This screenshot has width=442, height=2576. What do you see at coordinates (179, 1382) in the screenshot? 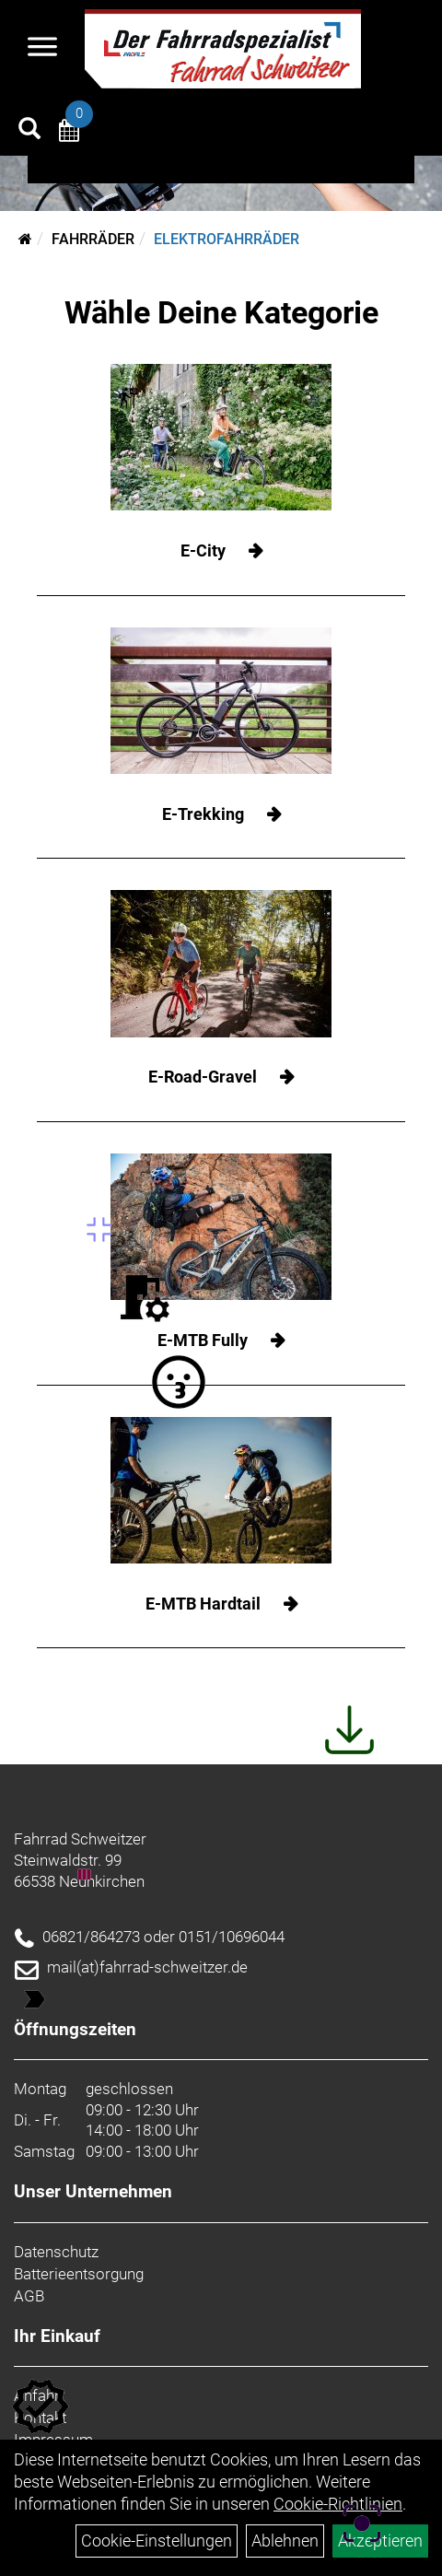
I see `send a kiss emoji reaction` at bounding box center [179, 1382].